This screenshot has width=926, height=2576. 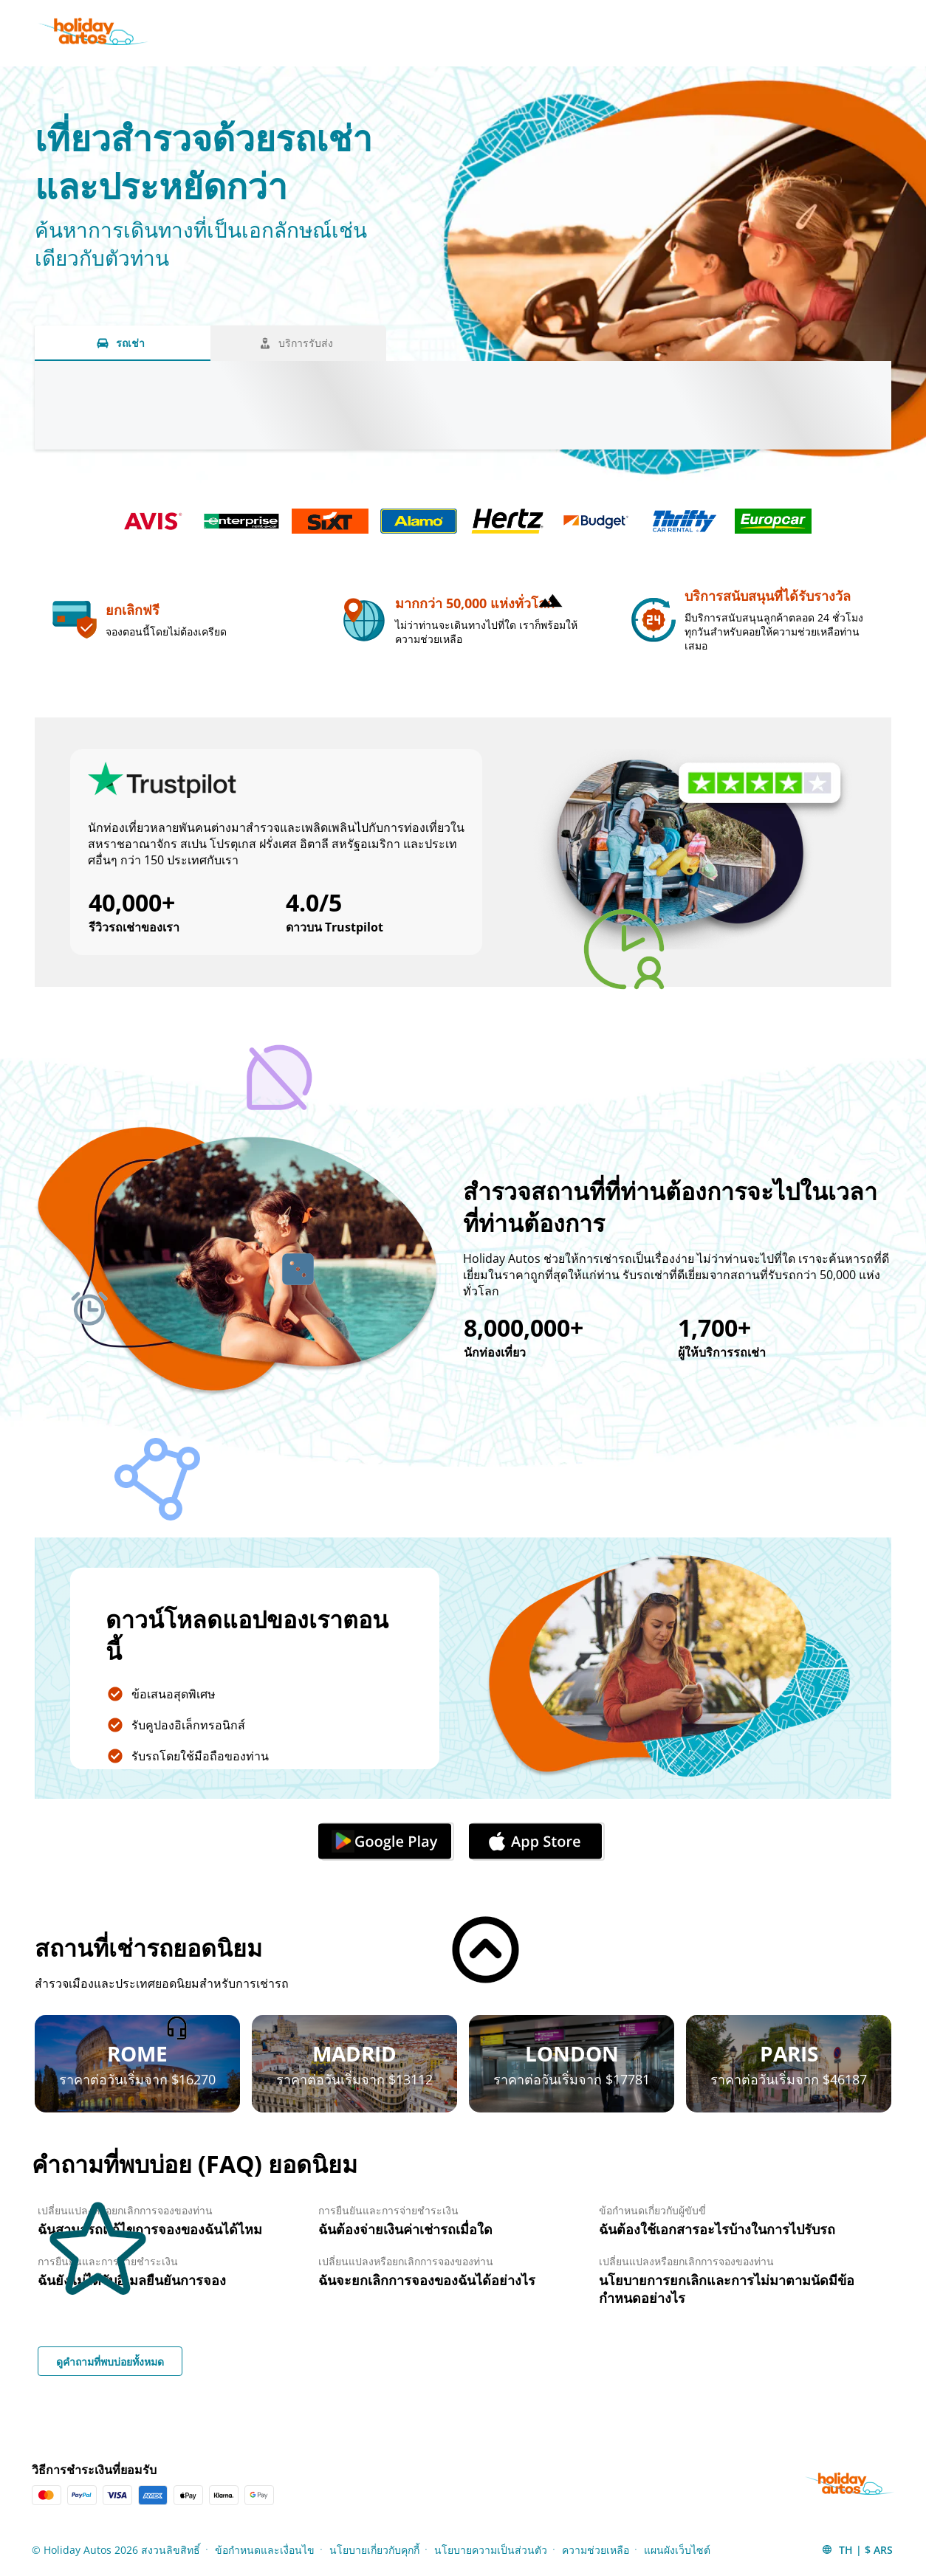 I want to click on scroll to top of page, so click(x=485, y=1949).